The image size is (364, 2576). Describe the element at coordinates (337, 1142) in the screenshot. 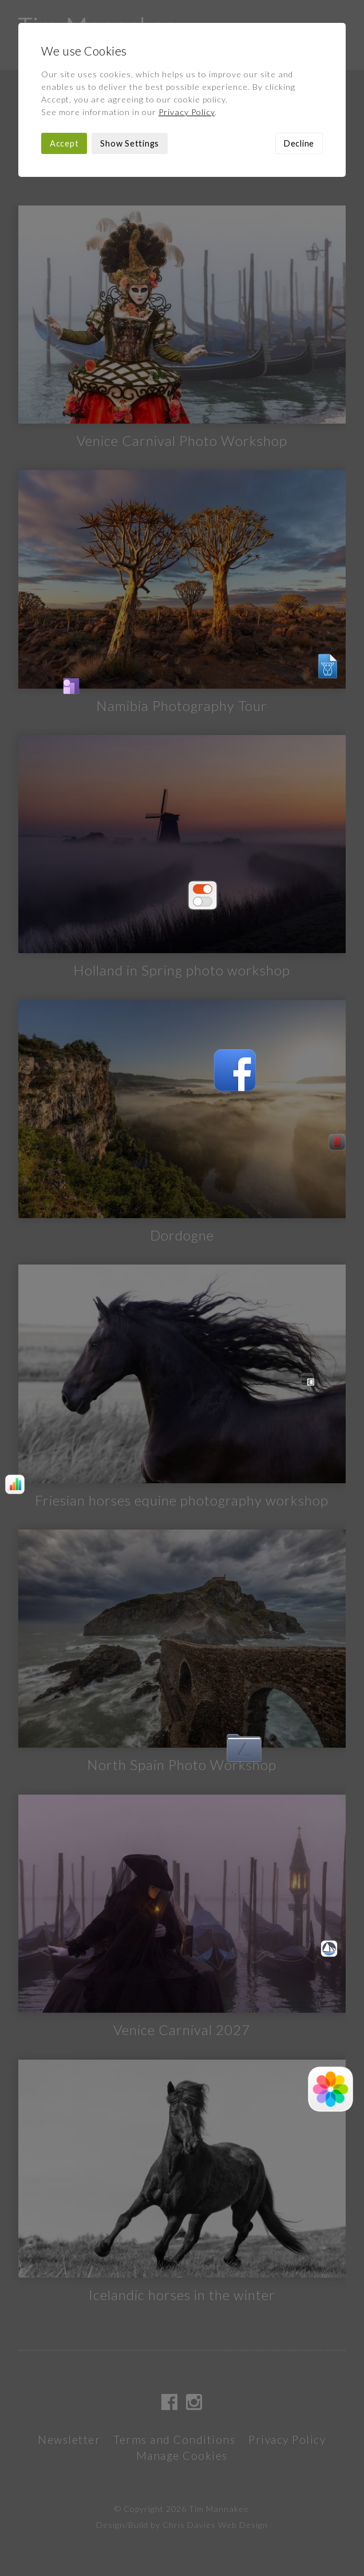

I see `open btop system resource monitor` at that location.